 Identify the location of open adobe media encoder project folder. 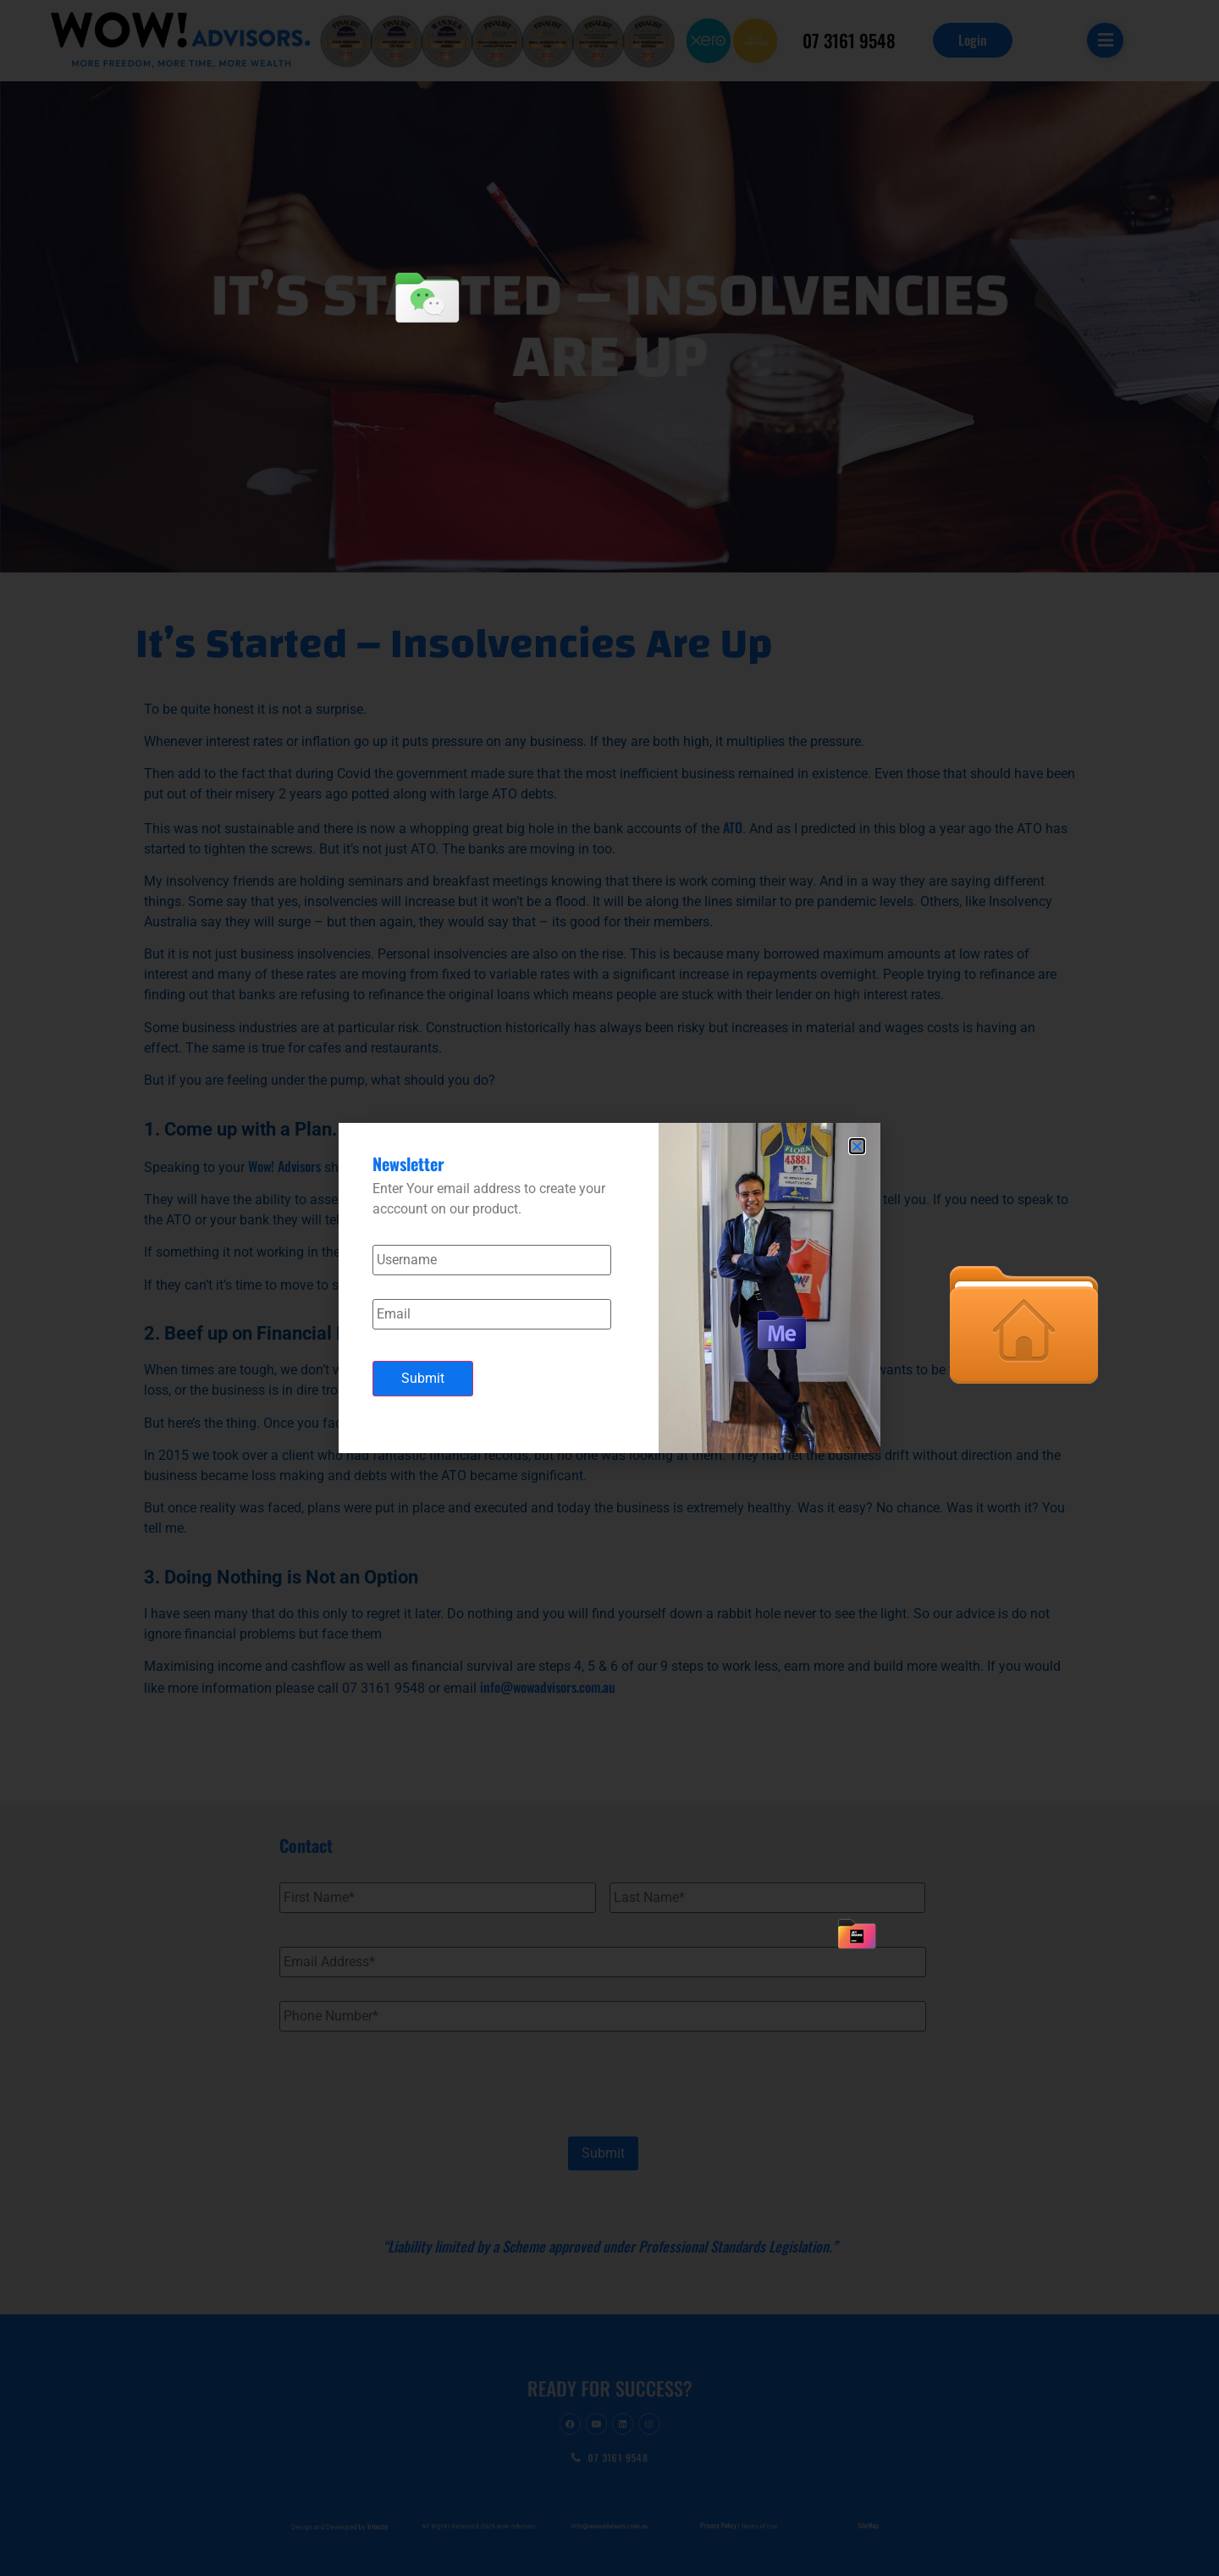
(781, 1331).